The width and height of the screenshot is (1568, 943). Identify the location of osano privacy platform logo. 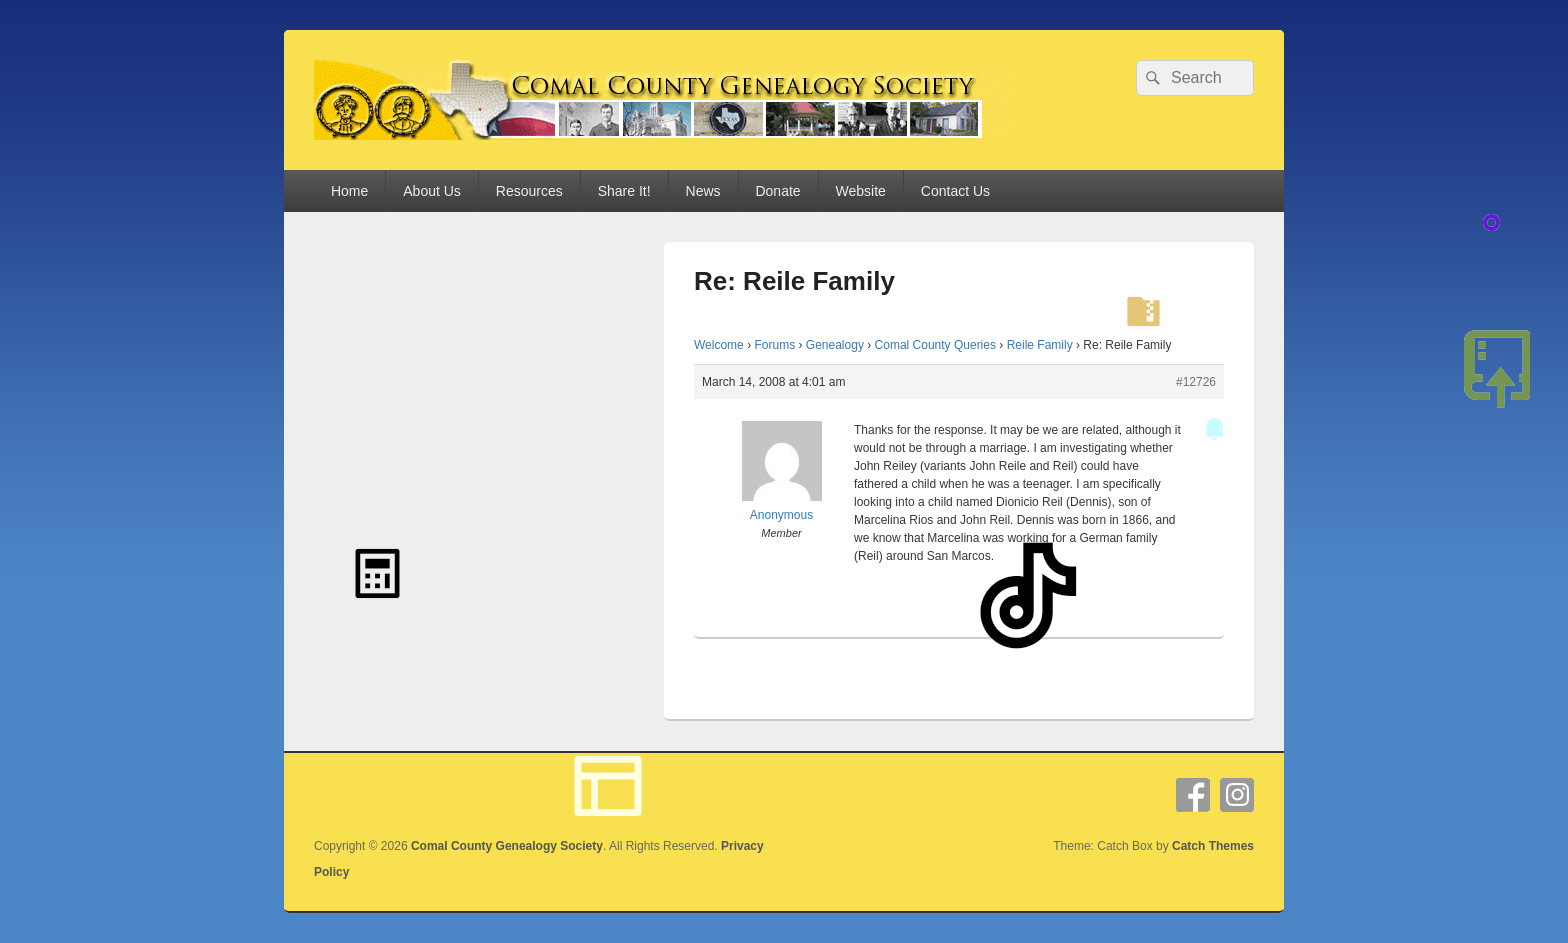
(1491, 222).